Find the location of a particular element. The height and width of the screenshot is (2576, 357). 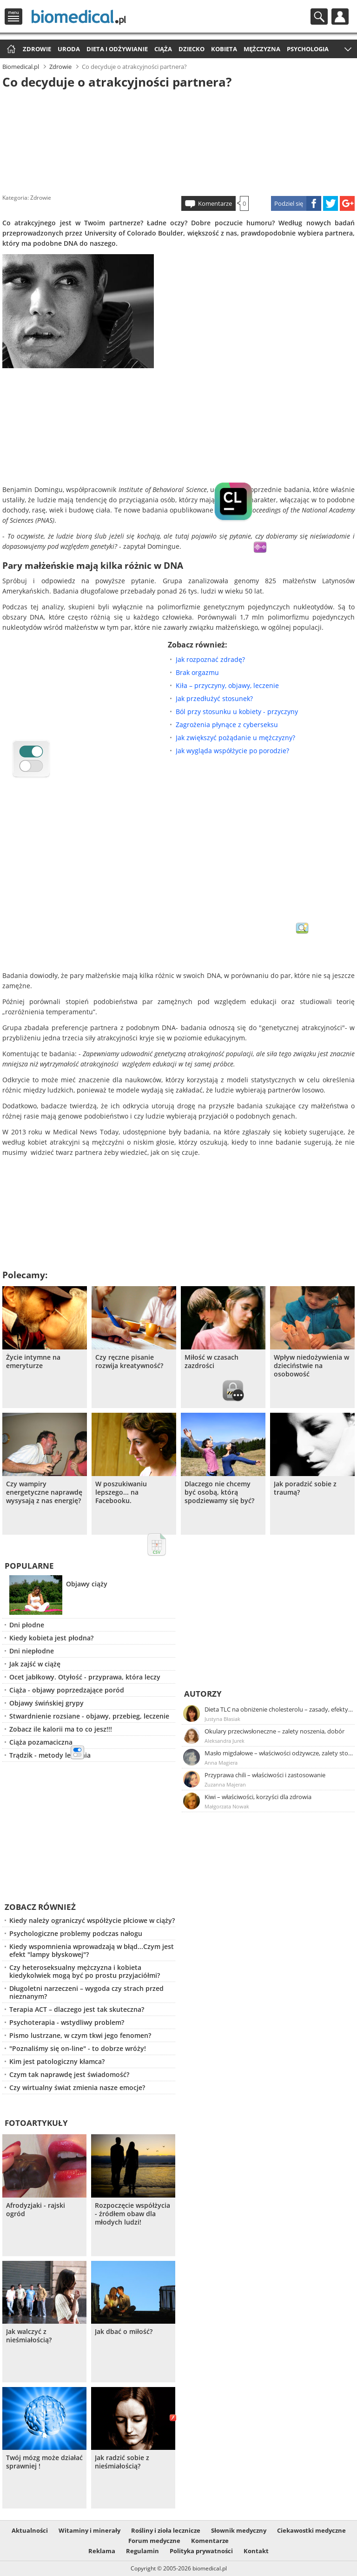

open gnome tweaks to customize desktop settings is located at coordinates (31, 759).